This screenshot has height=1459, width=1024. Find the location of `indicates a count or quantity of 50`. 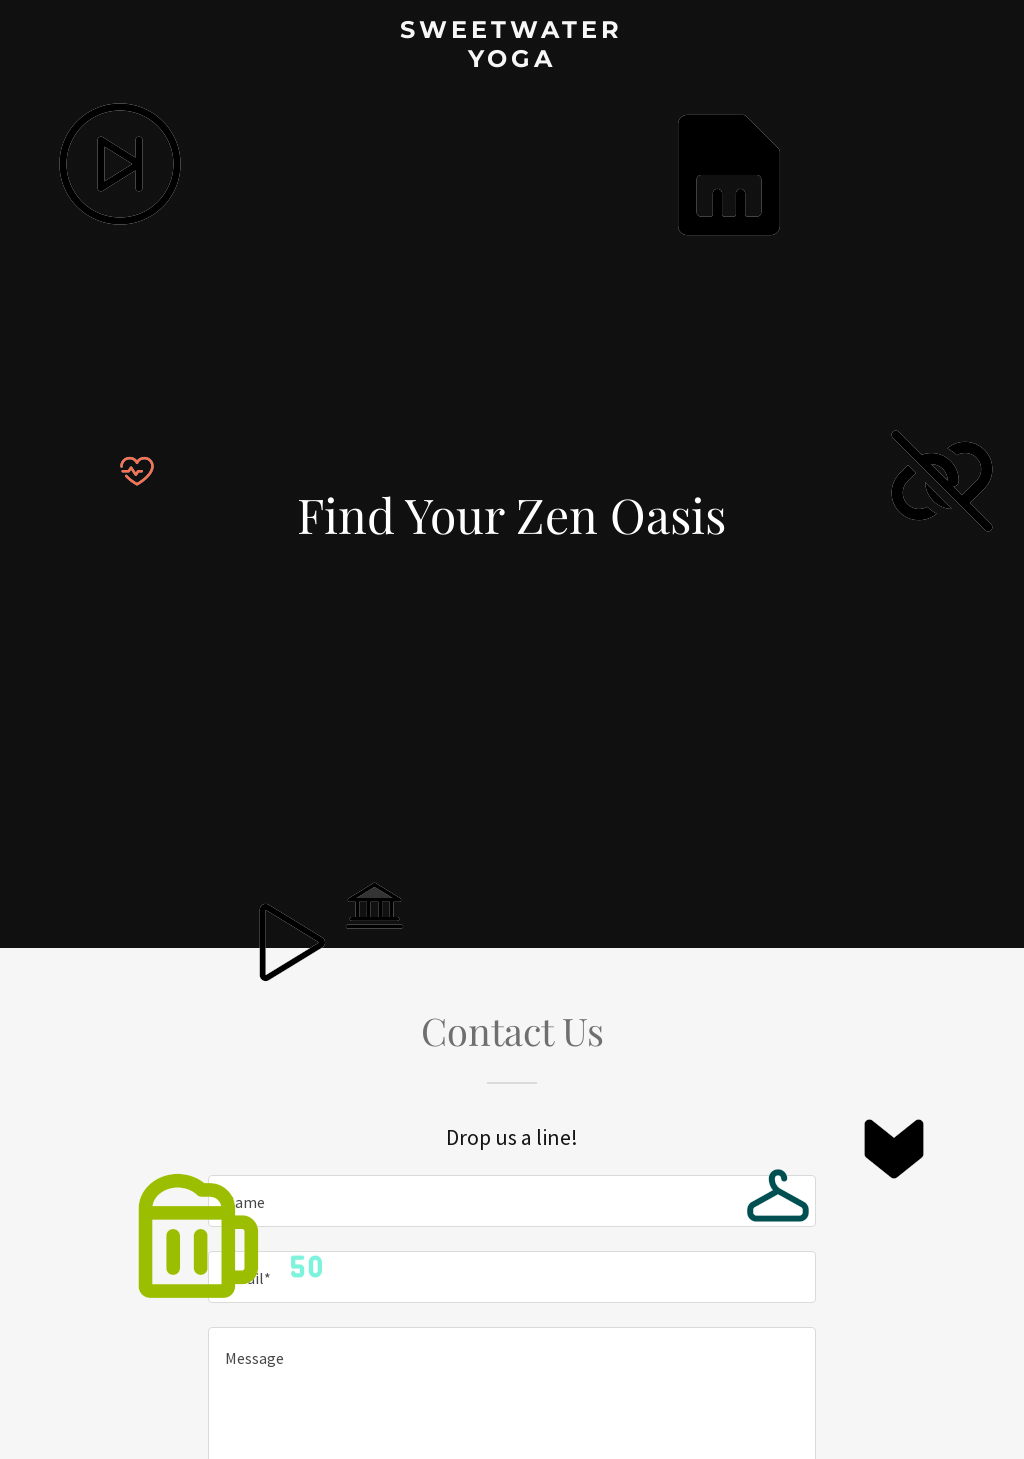

indicates a count or quantity of 50 is located at coordinates (306, 1266).